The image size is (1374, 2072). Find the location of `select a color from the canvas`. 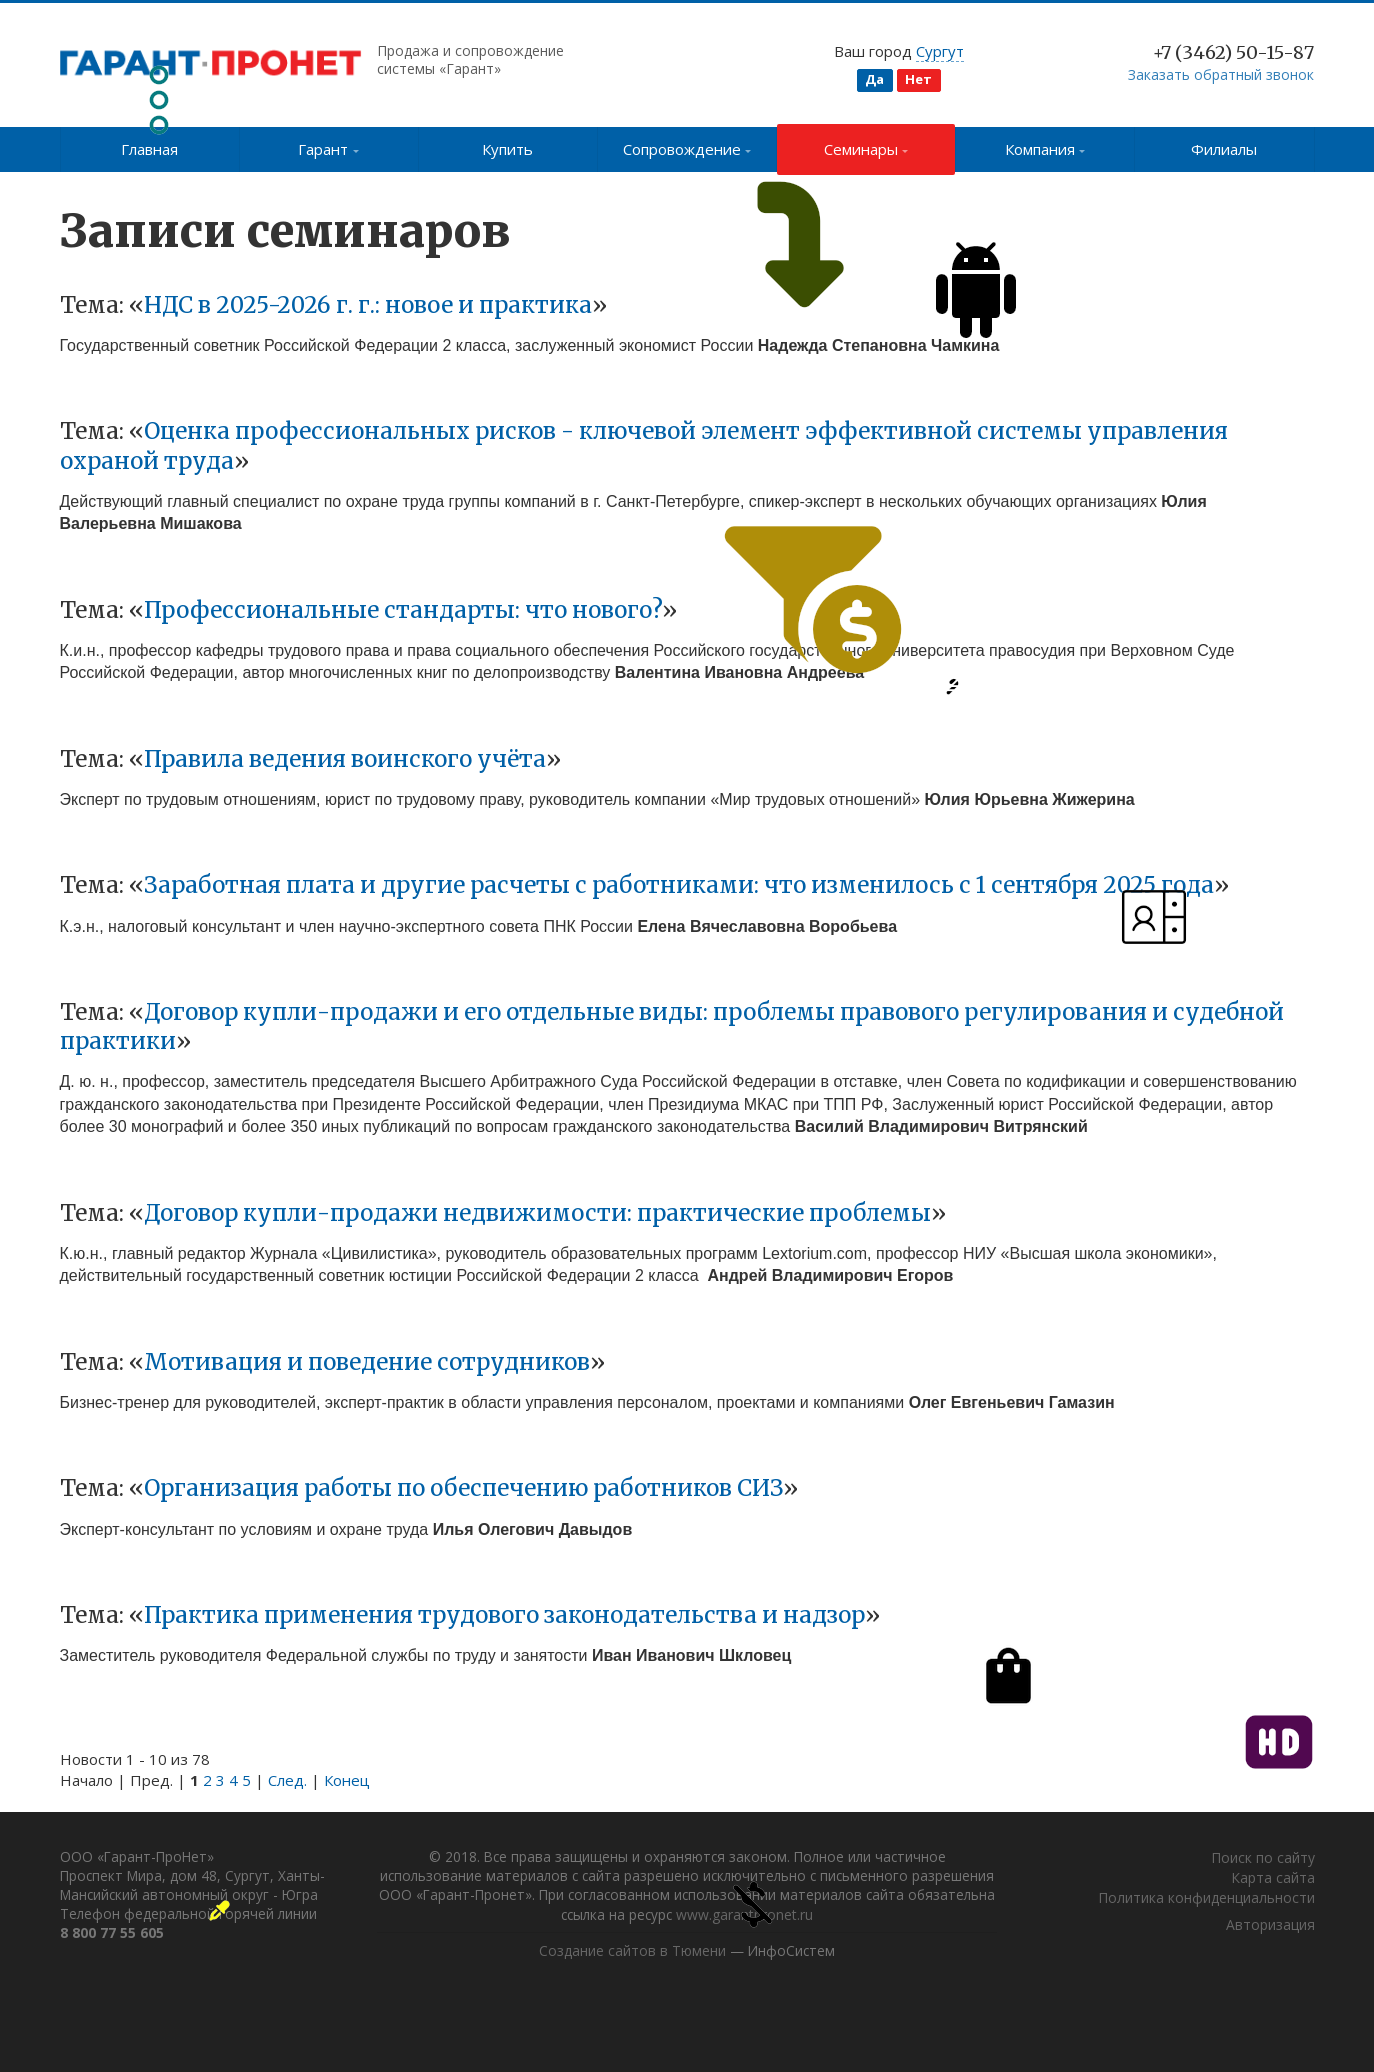

select a color from the canvas is located at coordinates (219, 1910).